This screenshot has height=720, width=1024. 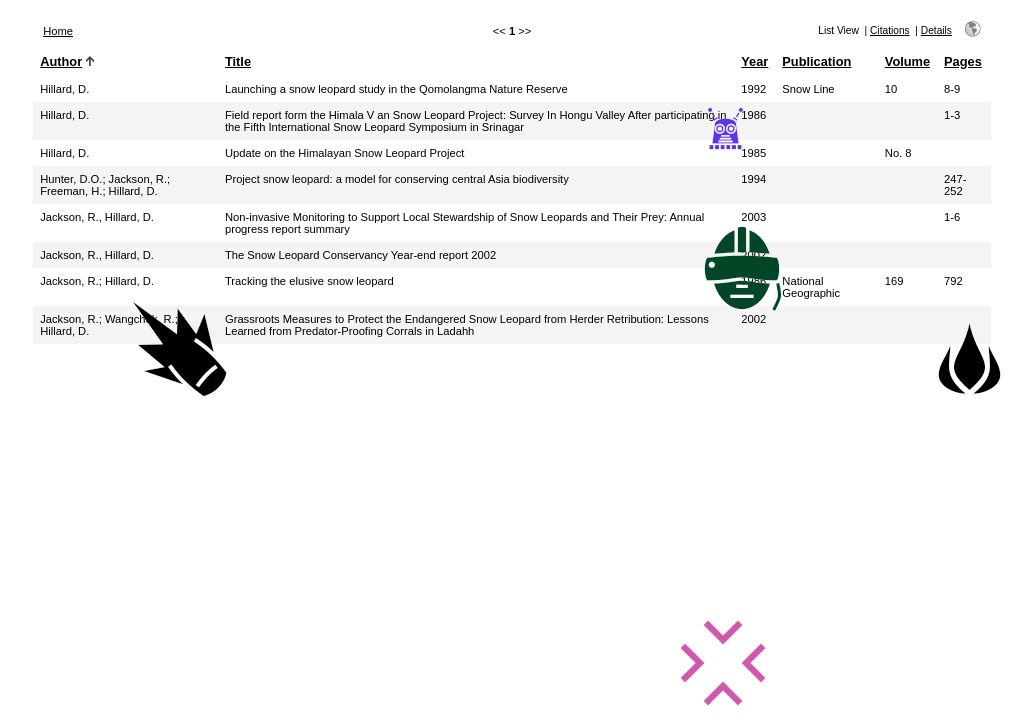 I want to click on indicates influence or social impact, so click(x=179, y=349).